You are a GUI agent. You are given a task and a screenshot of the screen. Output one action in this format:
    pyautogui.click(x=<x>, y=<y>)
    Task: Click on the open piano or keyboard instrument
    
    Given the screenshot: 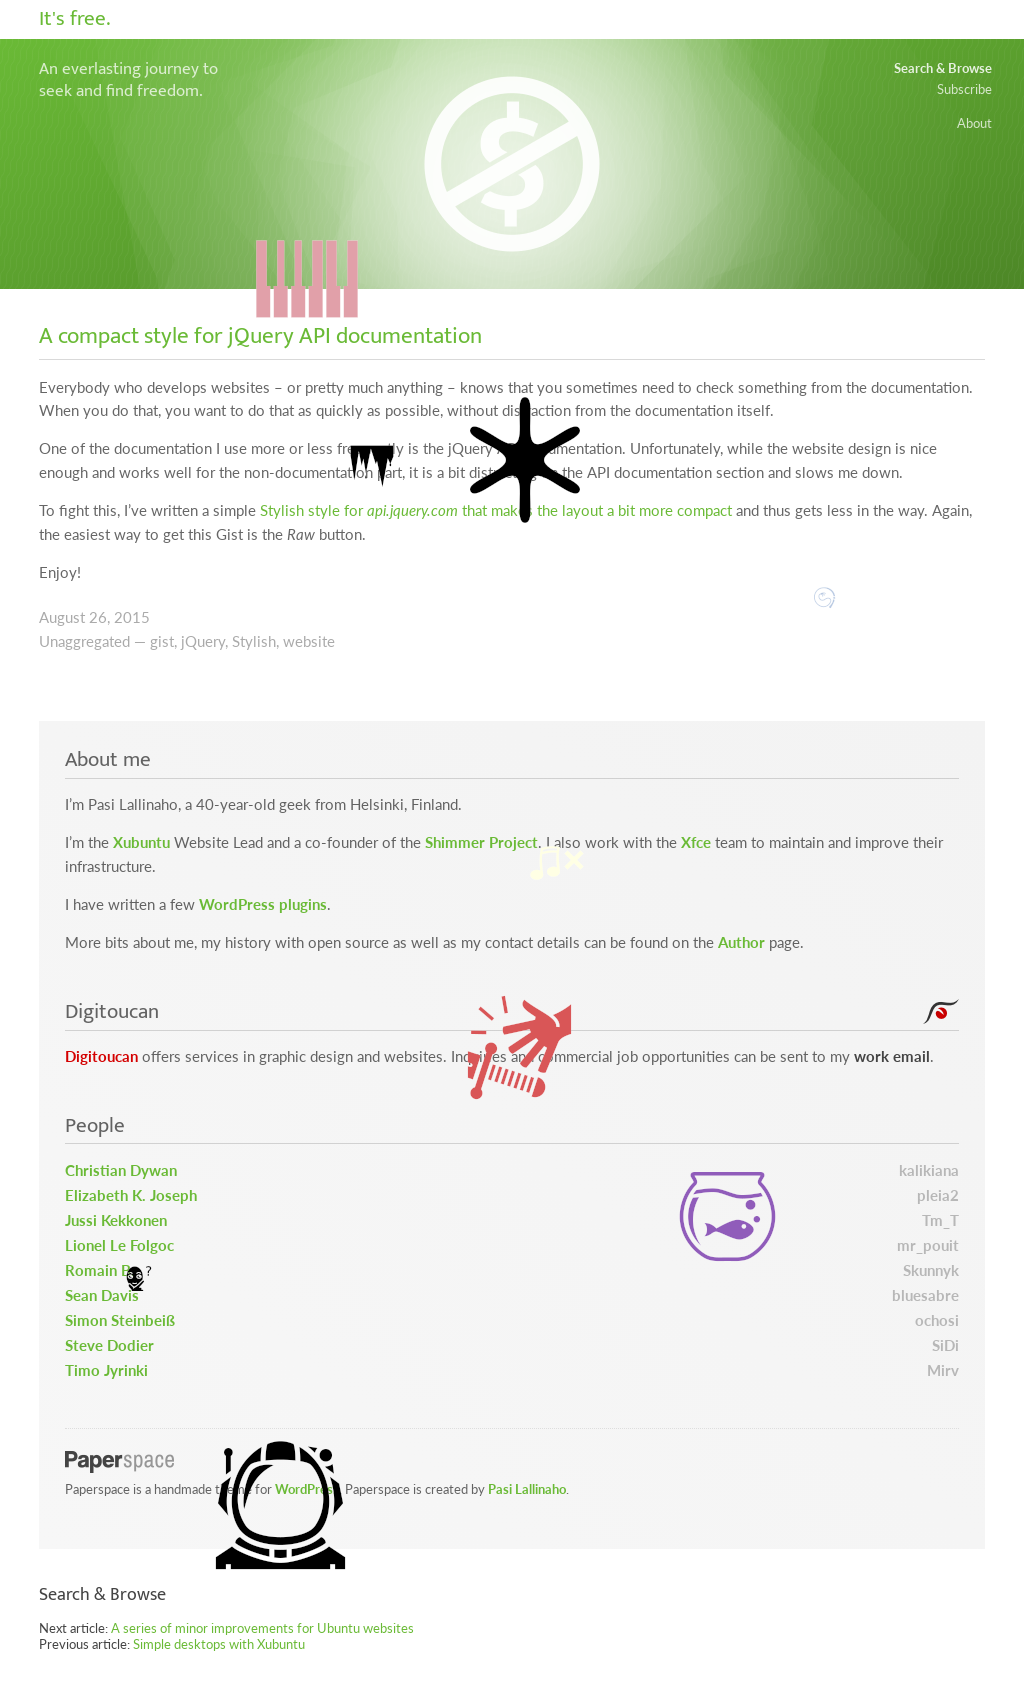 What is the action you would take?
    pyautogui.click(x=307, y=279)
    